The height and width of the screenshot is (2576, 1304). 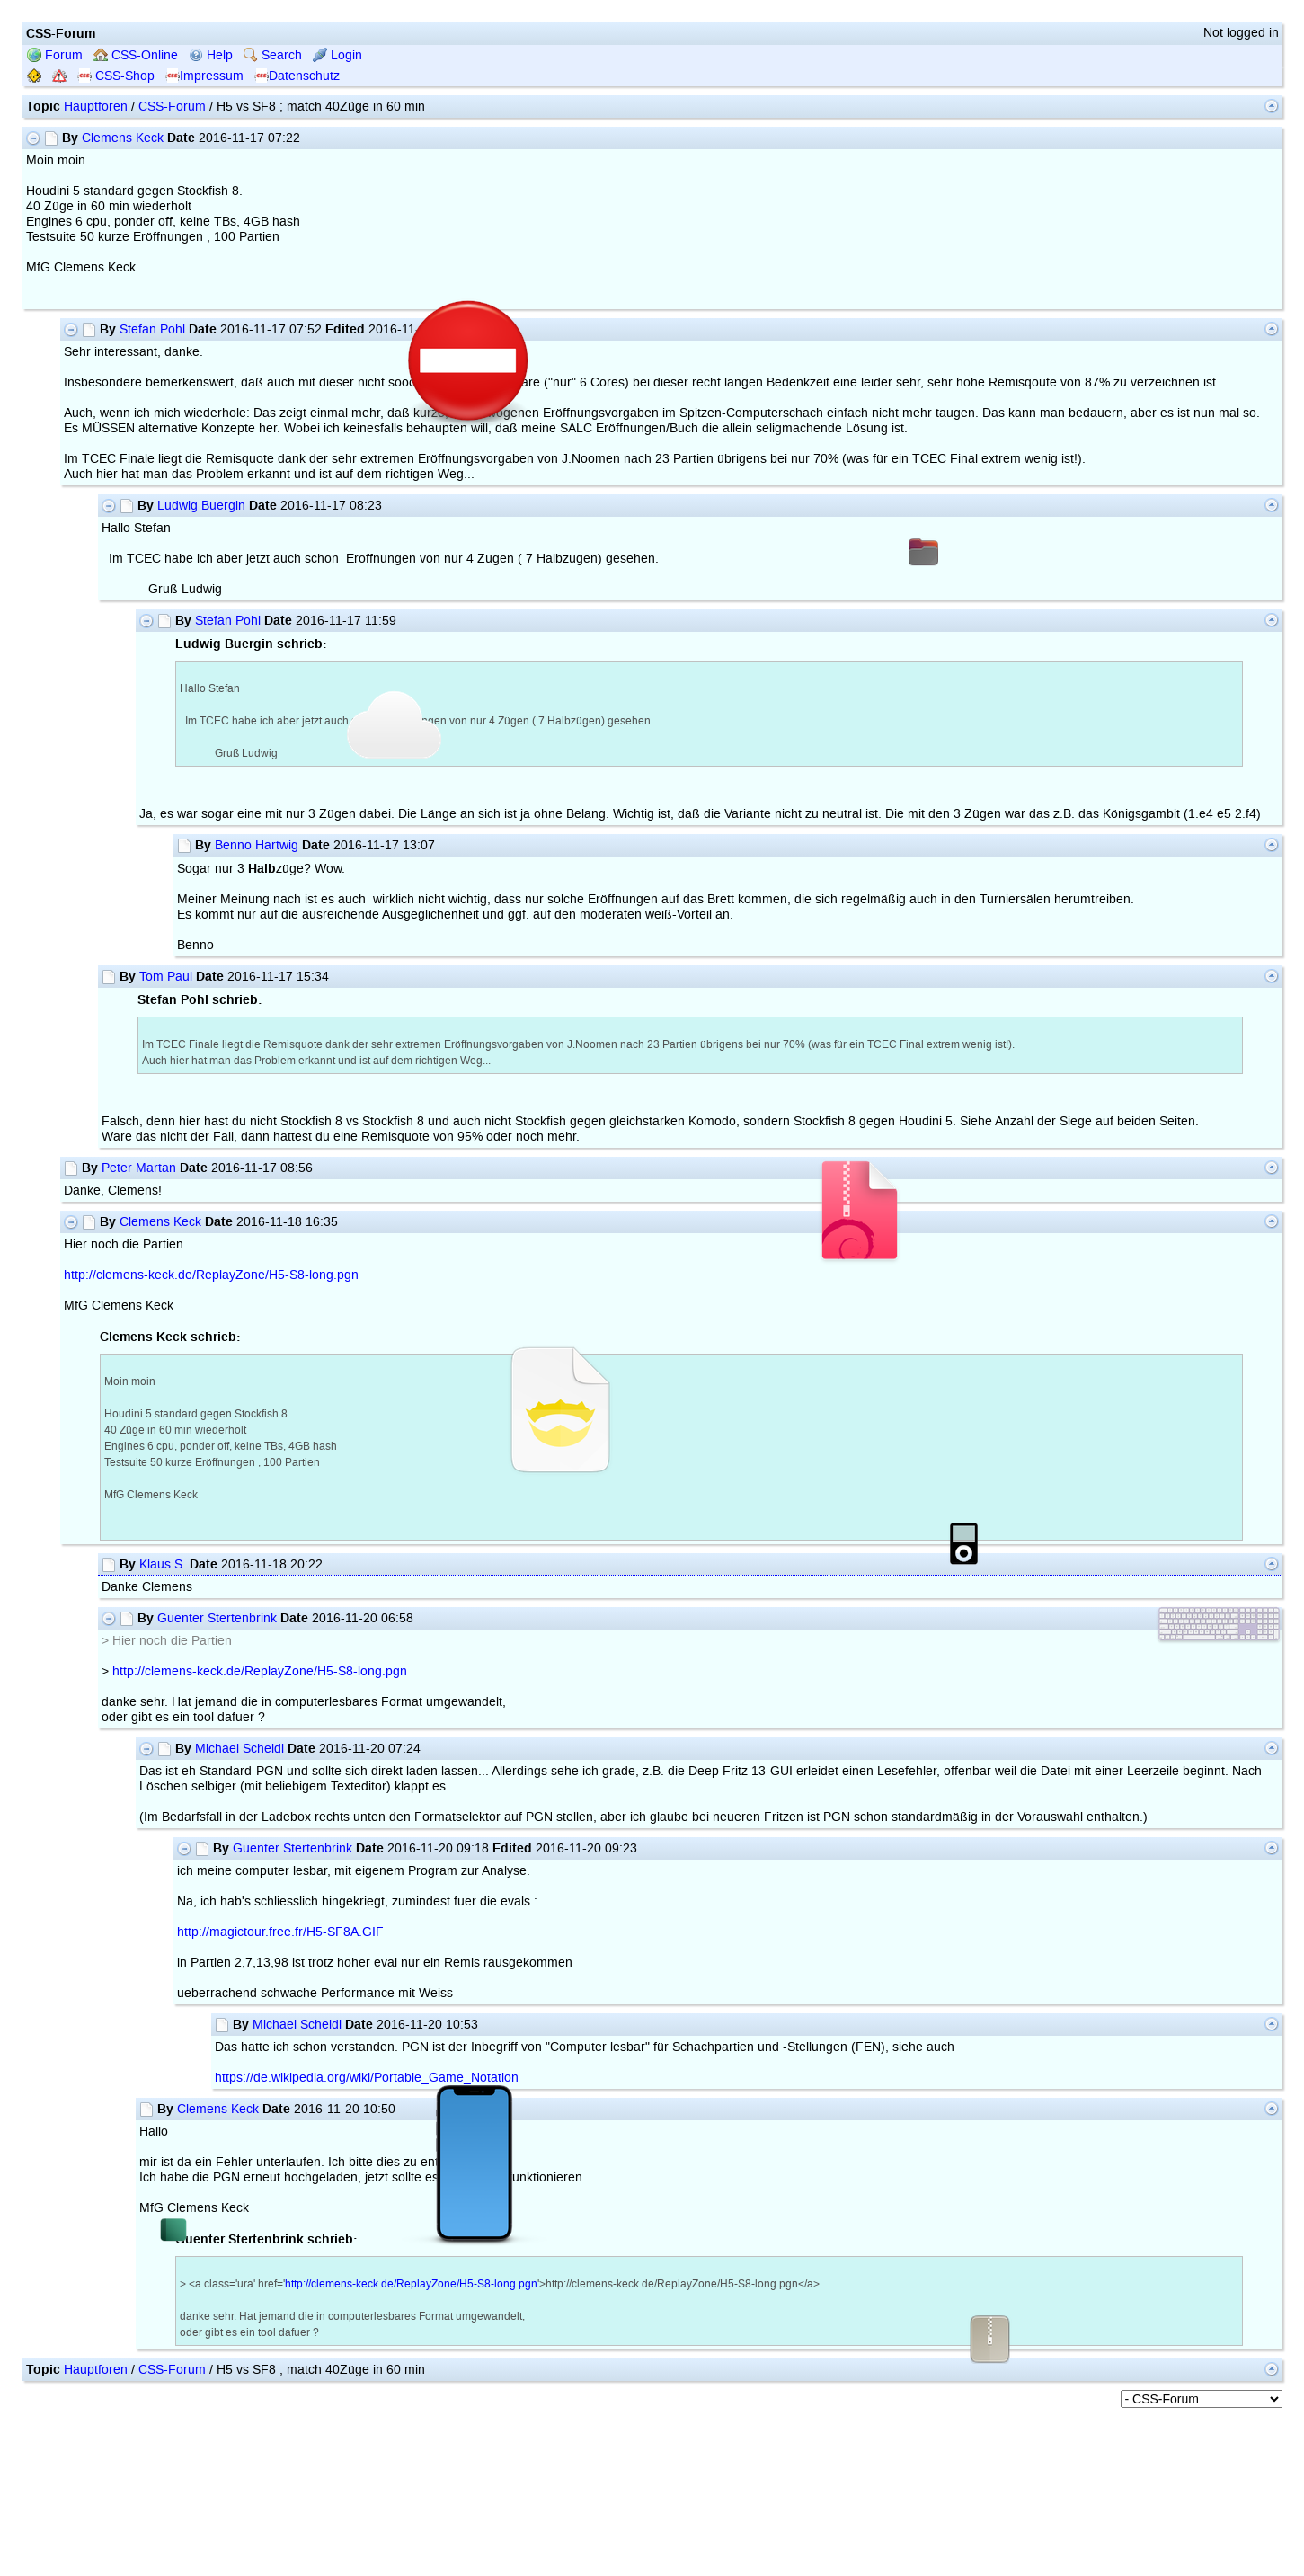 What do you see at coordinates (923, 551) in the screenshot?
I see `indicates an open or expanded folder` at bounding box center [923, 551].